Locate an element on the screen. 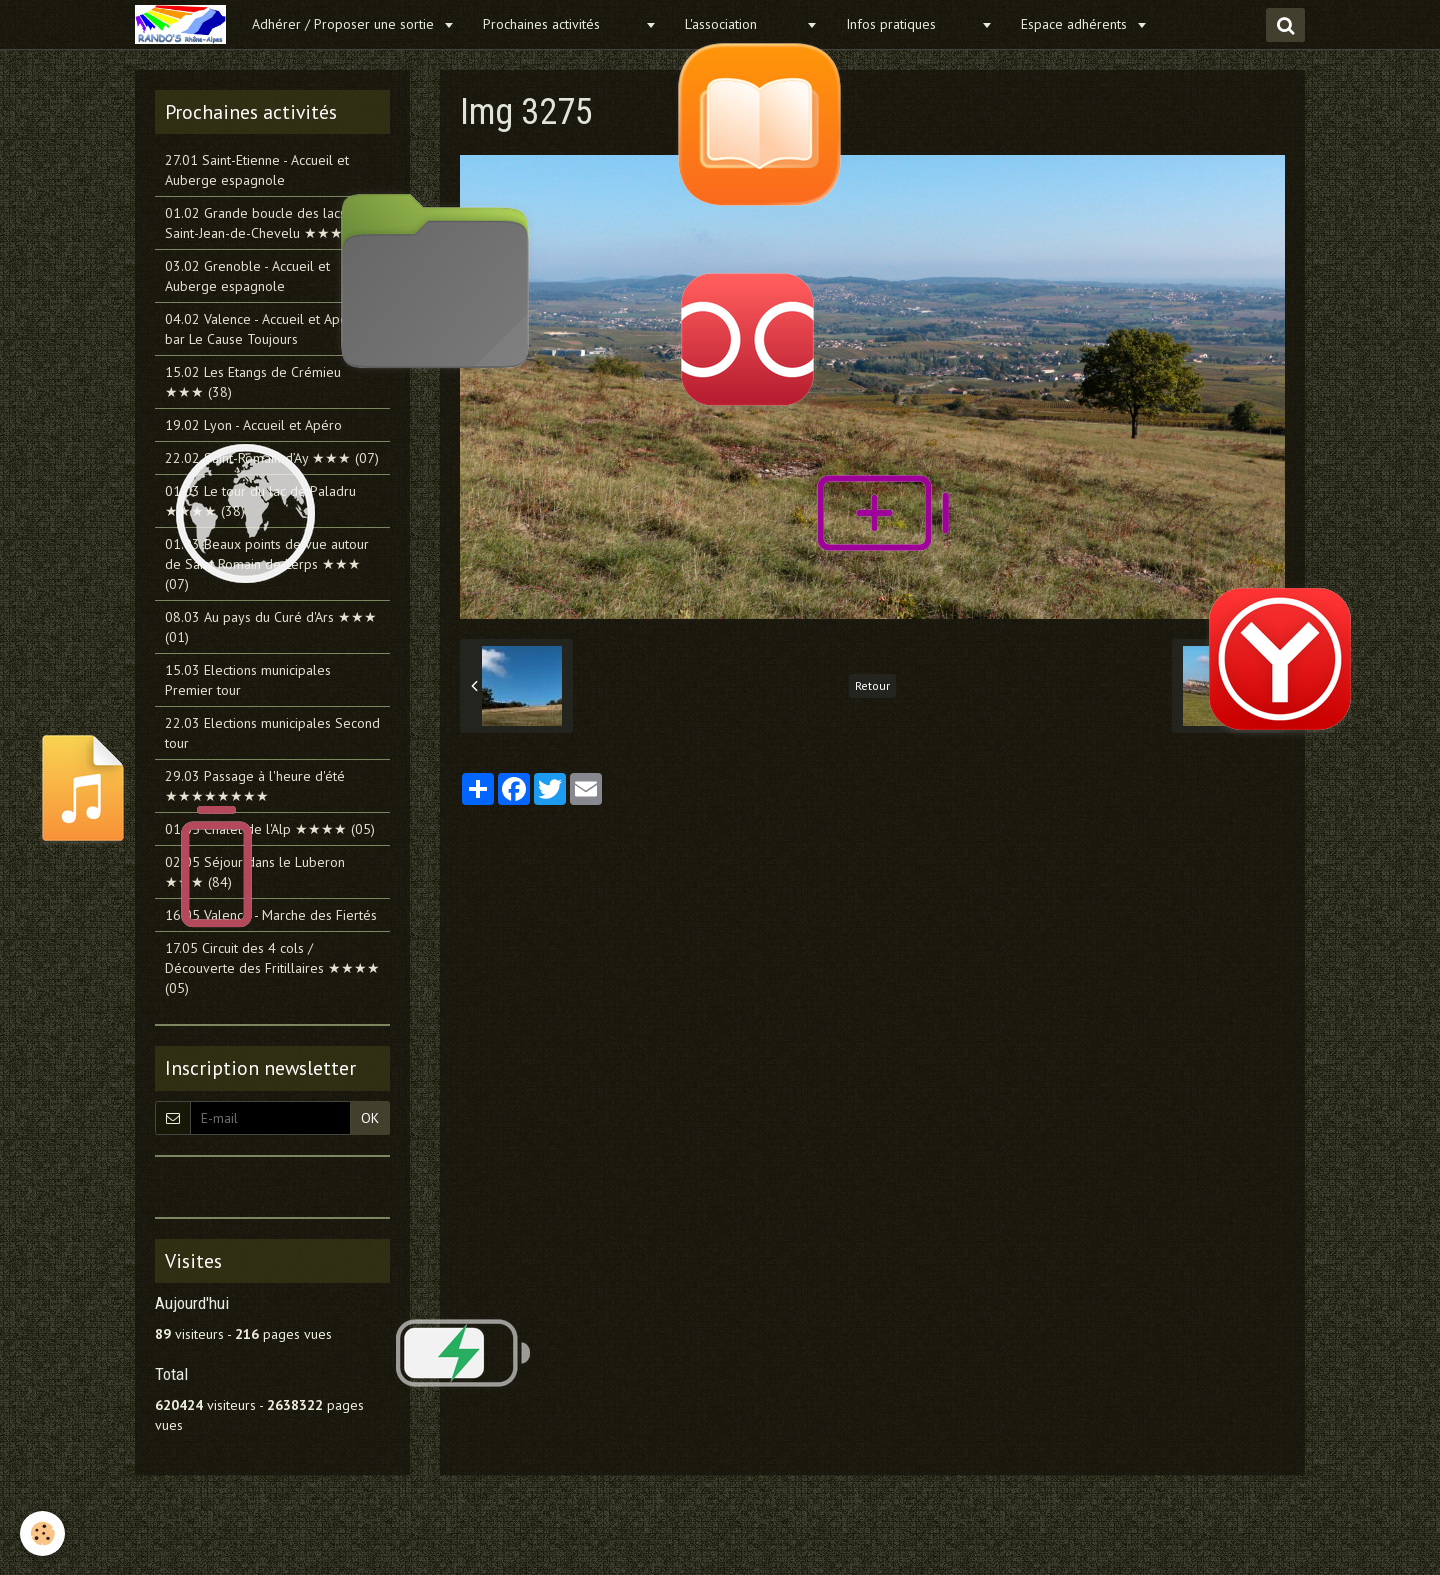  open the books app is located at coordinates (759, 124).